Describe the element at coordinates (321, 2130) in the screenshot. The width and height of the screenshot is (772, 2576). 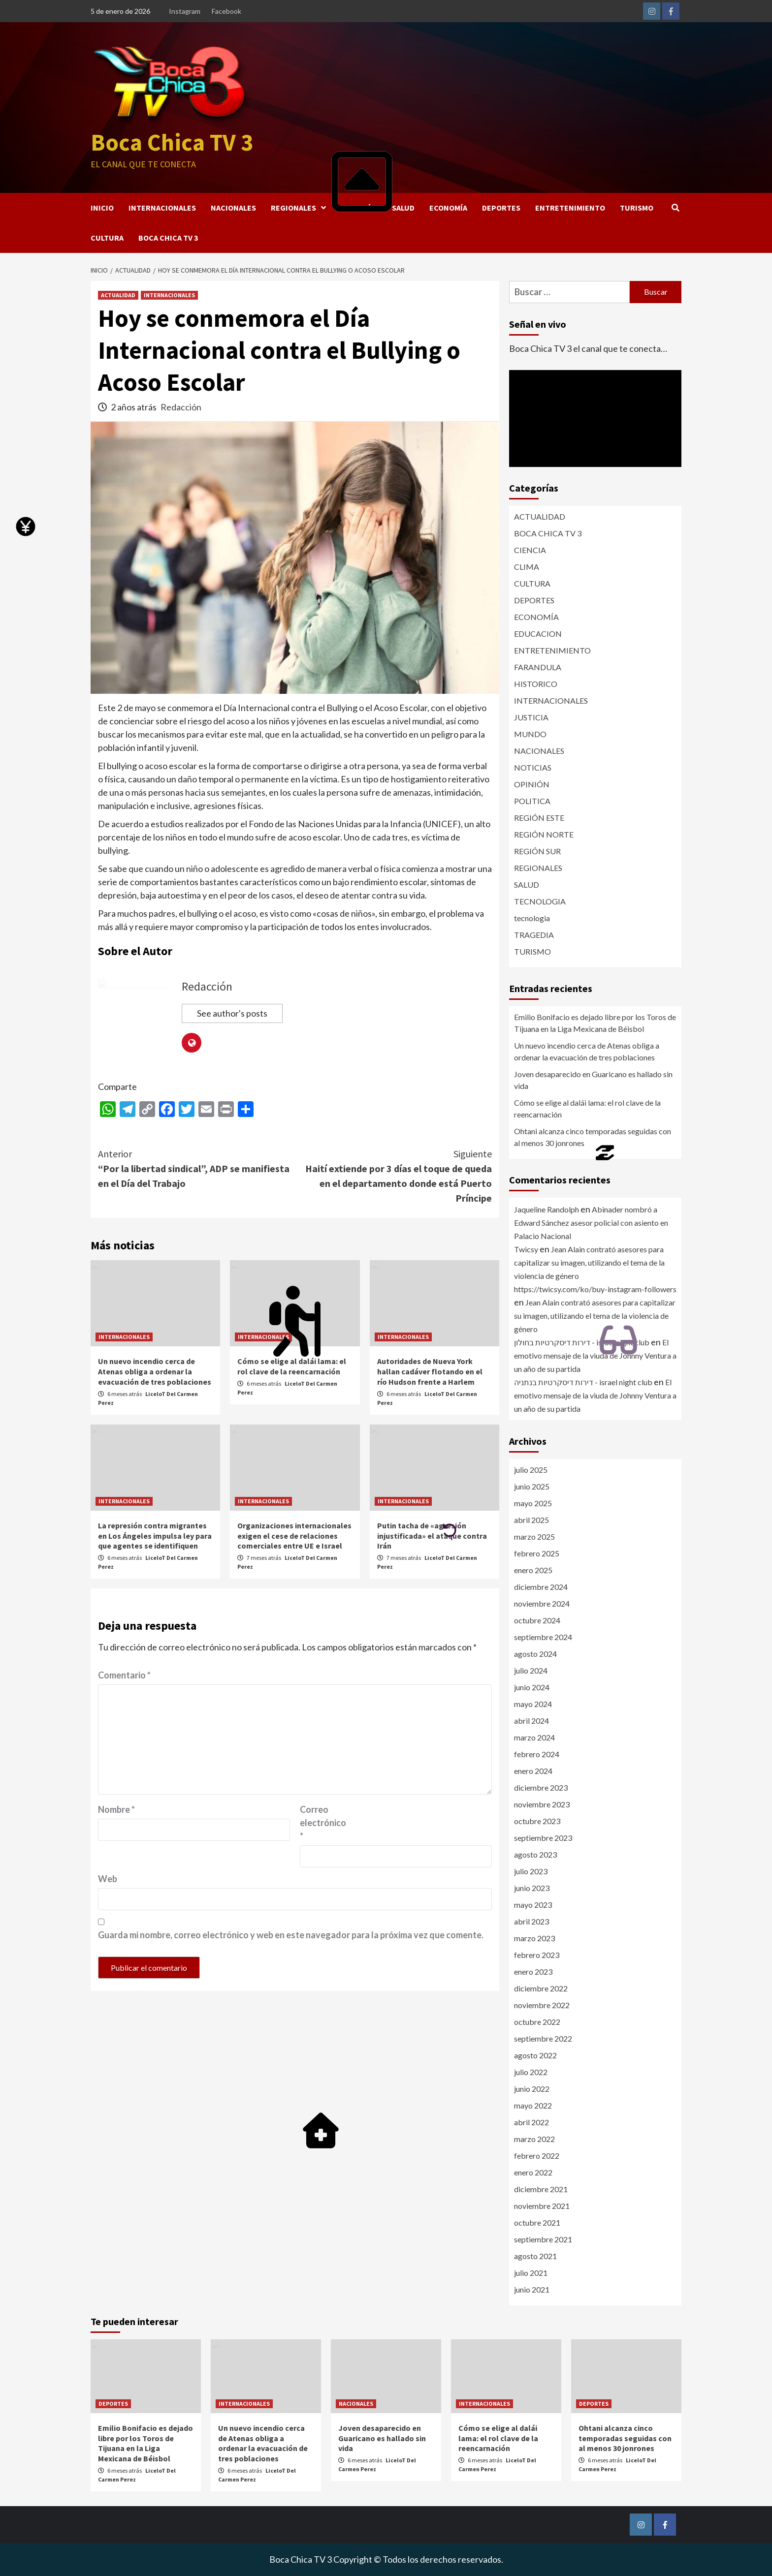
I see `access home healthcare services` at that location.